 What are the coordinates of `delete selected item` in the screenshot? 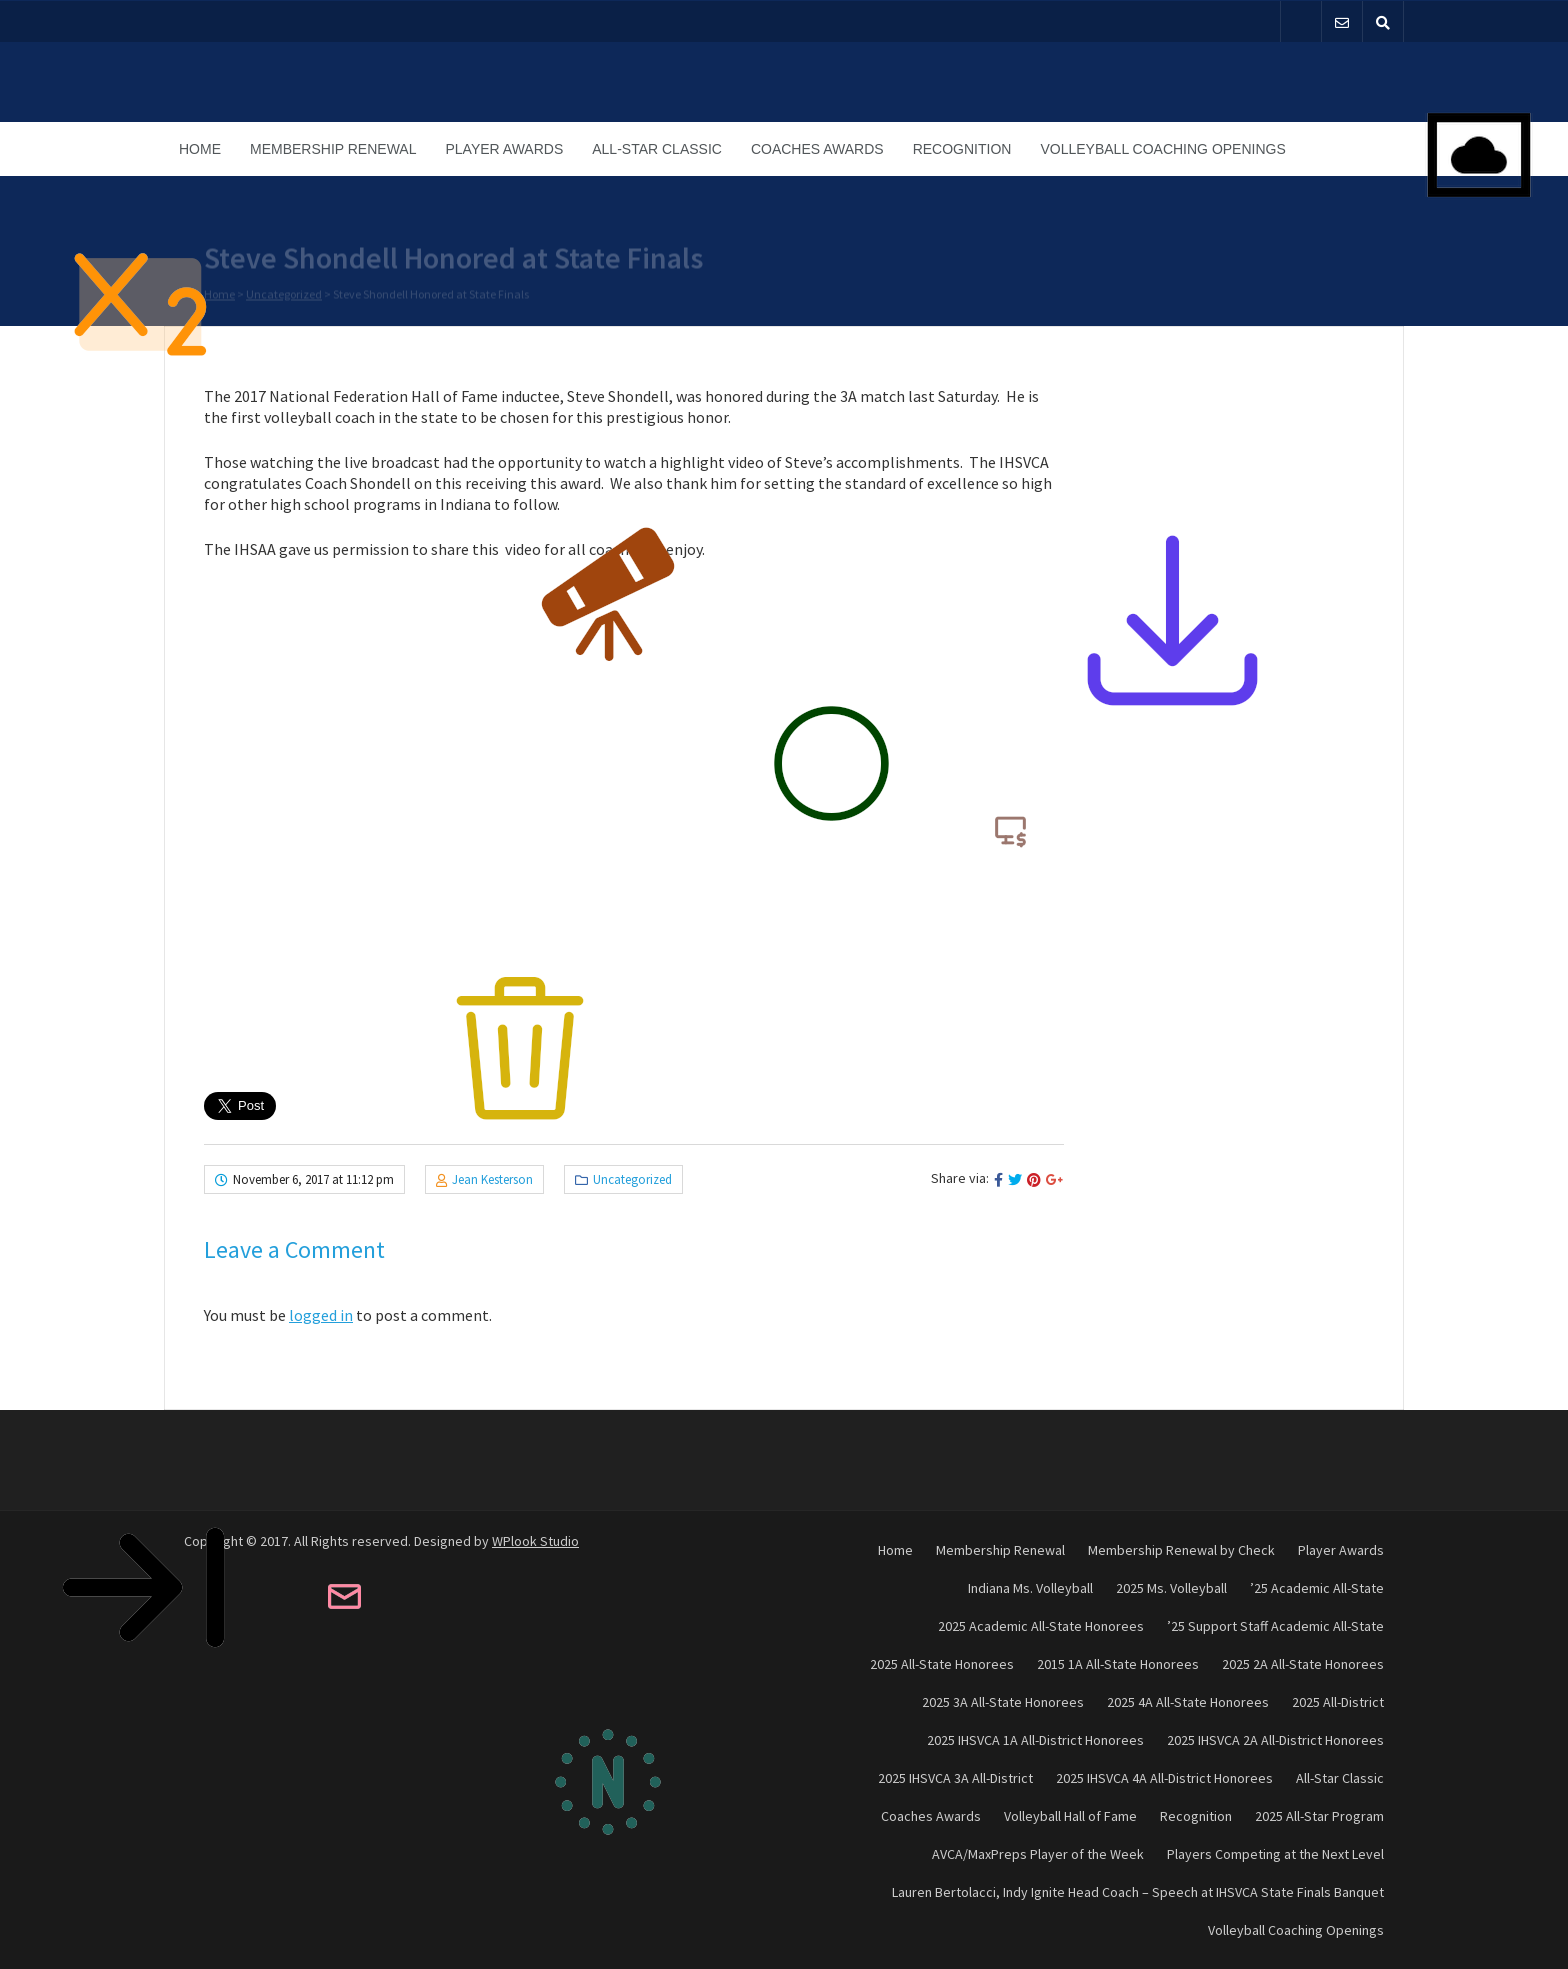 It's located at (520, 1053).